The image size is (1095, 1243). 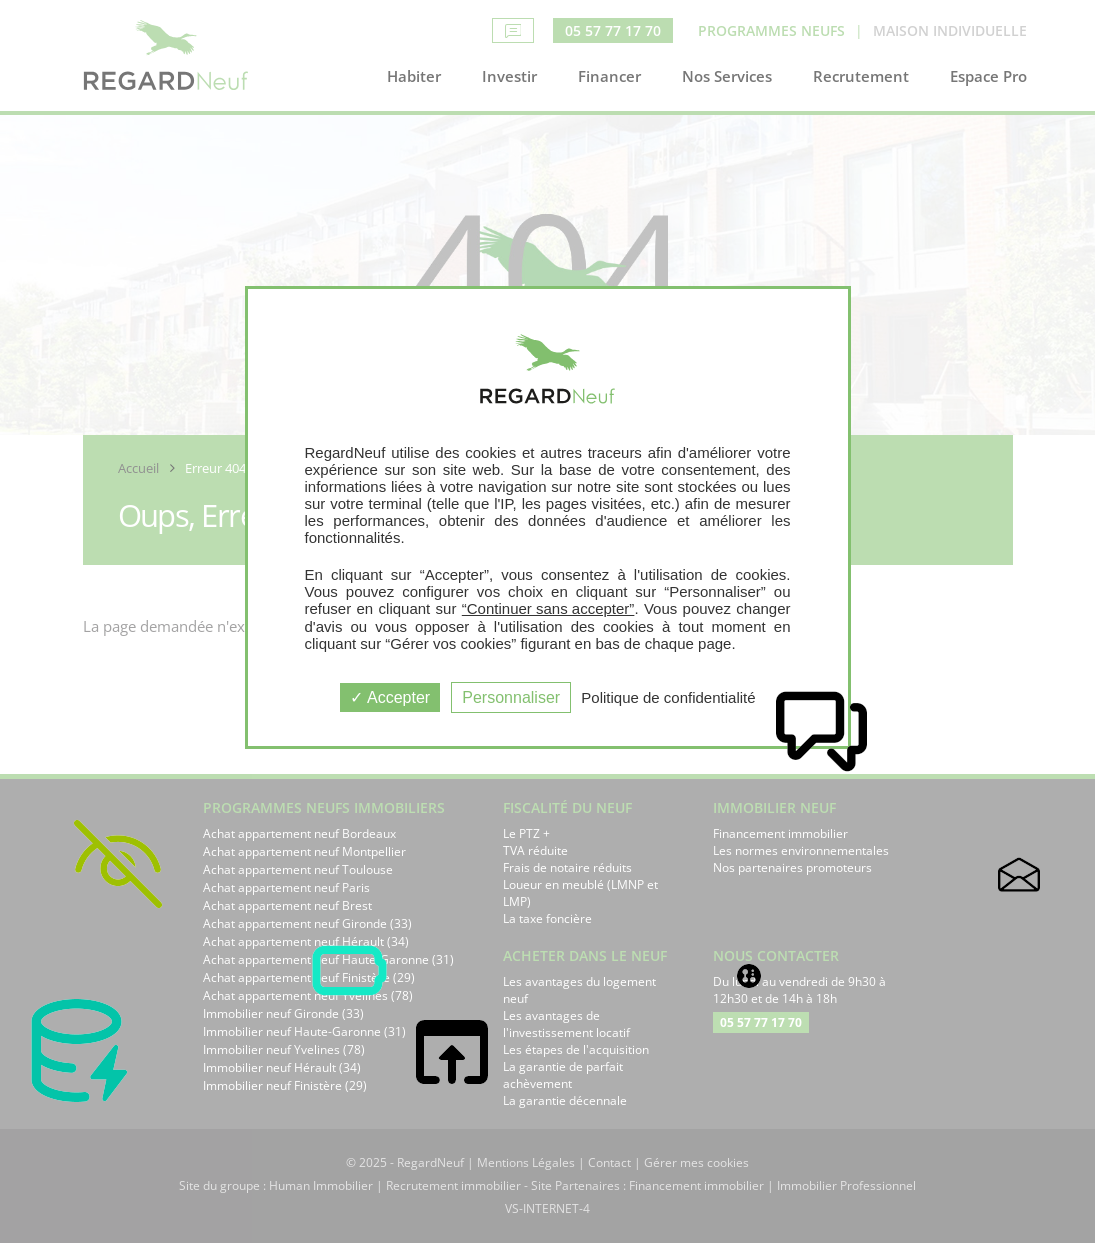 I want to click on view discussion thread, so click(x=821, y=731).